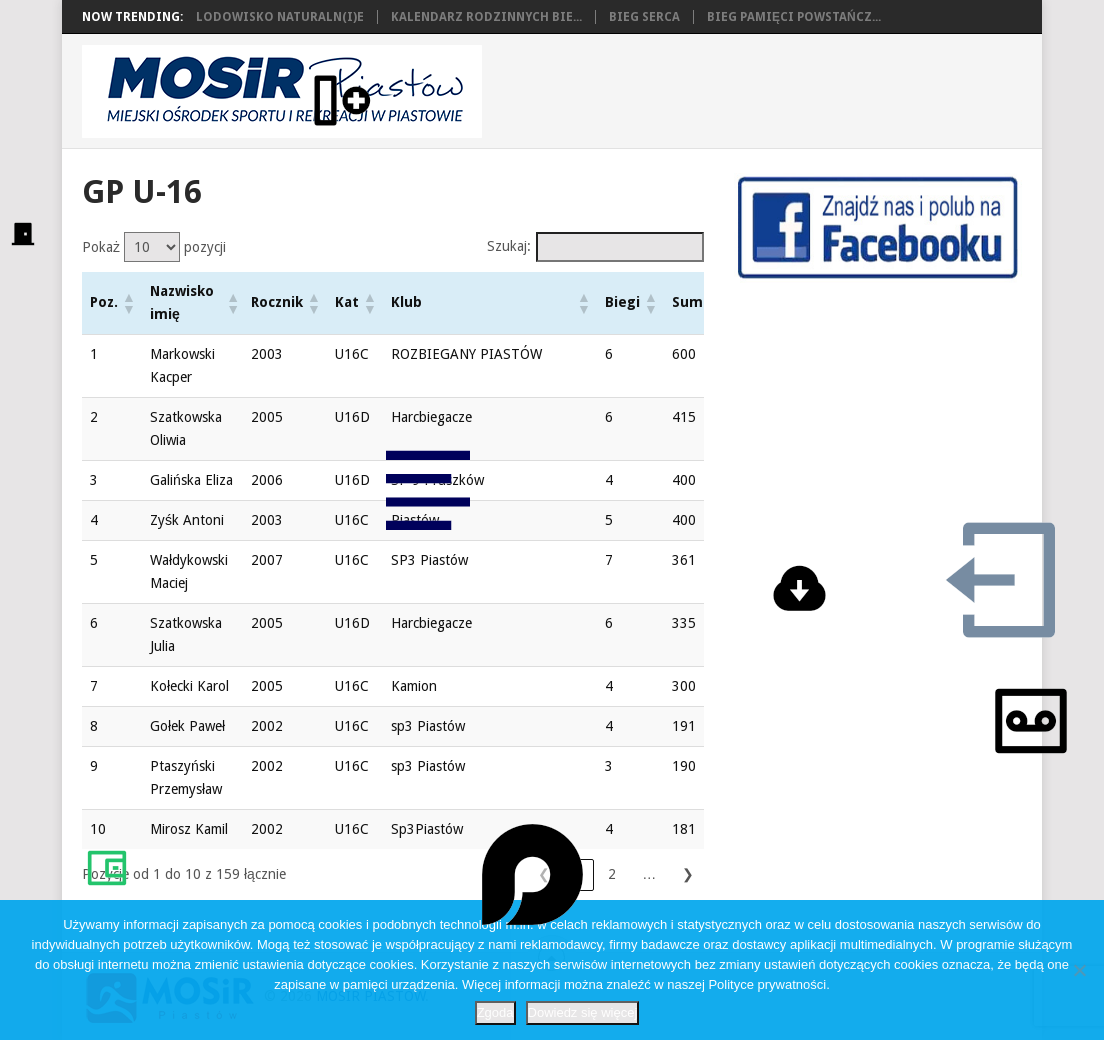  Describe the element at coordinates (1031, 721) in the screenshot. I see `play or access cassette tape audio` at that location.